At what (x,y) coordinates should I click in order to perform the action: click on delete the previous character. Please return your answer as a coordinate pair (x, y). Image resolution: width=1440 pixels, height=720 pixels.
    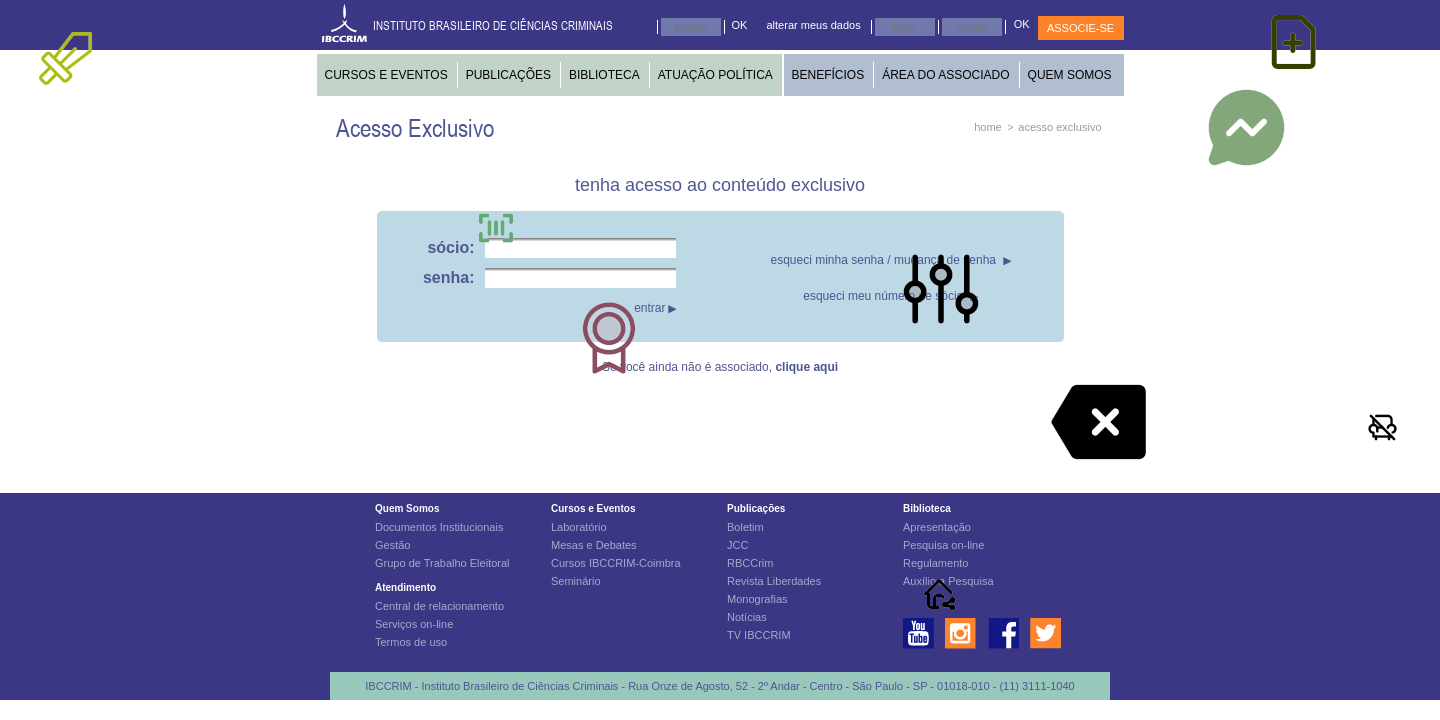
    Looking at the image, I should click on (1102, 422).